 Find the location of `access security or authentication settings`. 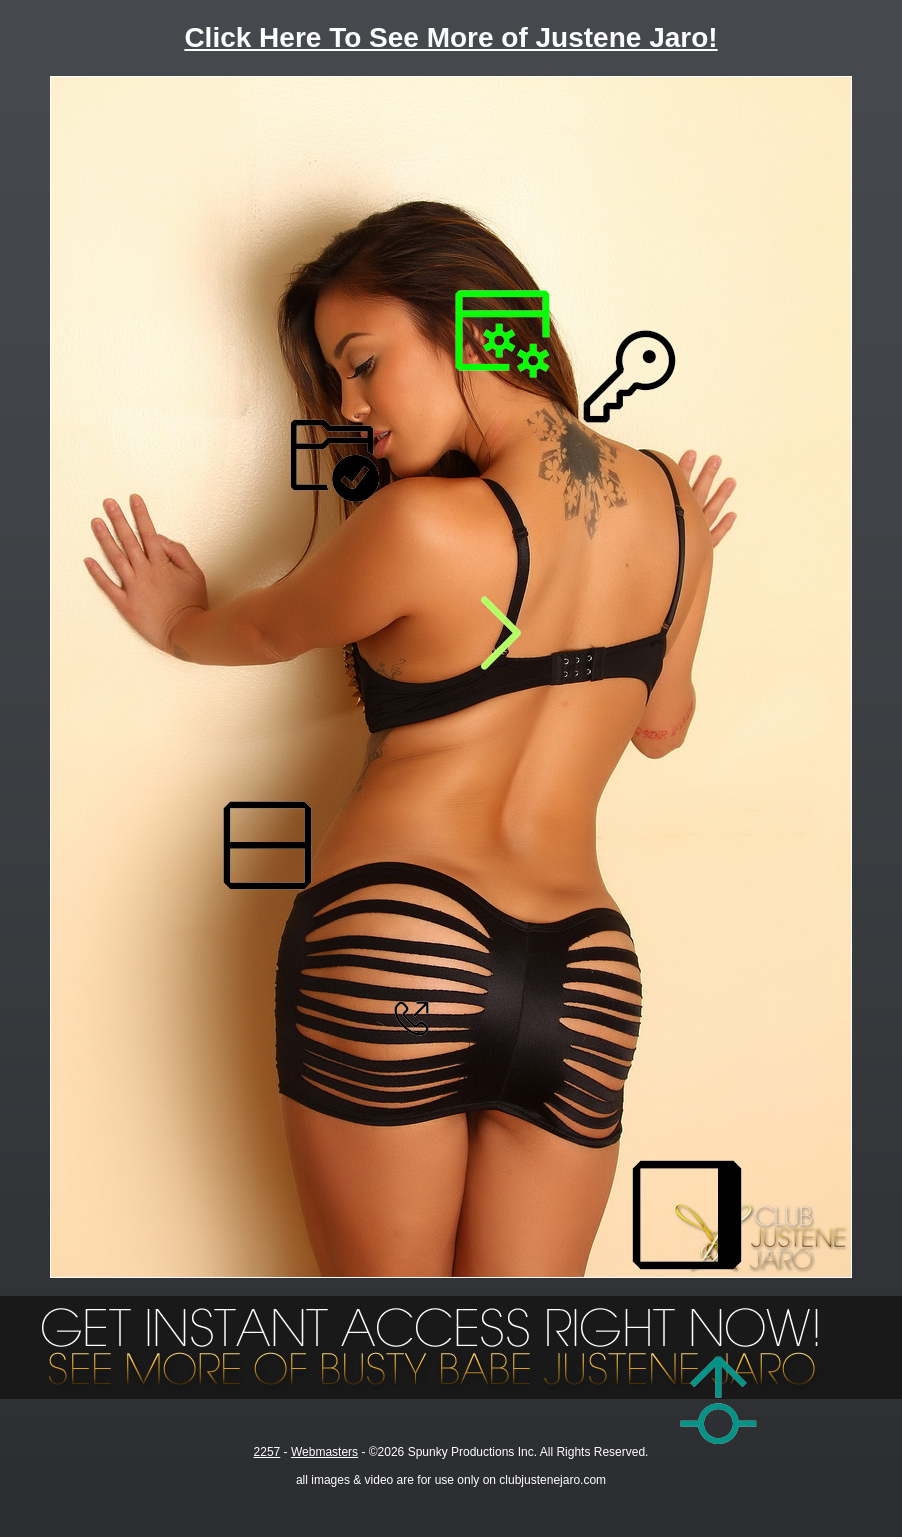

access security or authentication settings is located at coordinates (629, 376).